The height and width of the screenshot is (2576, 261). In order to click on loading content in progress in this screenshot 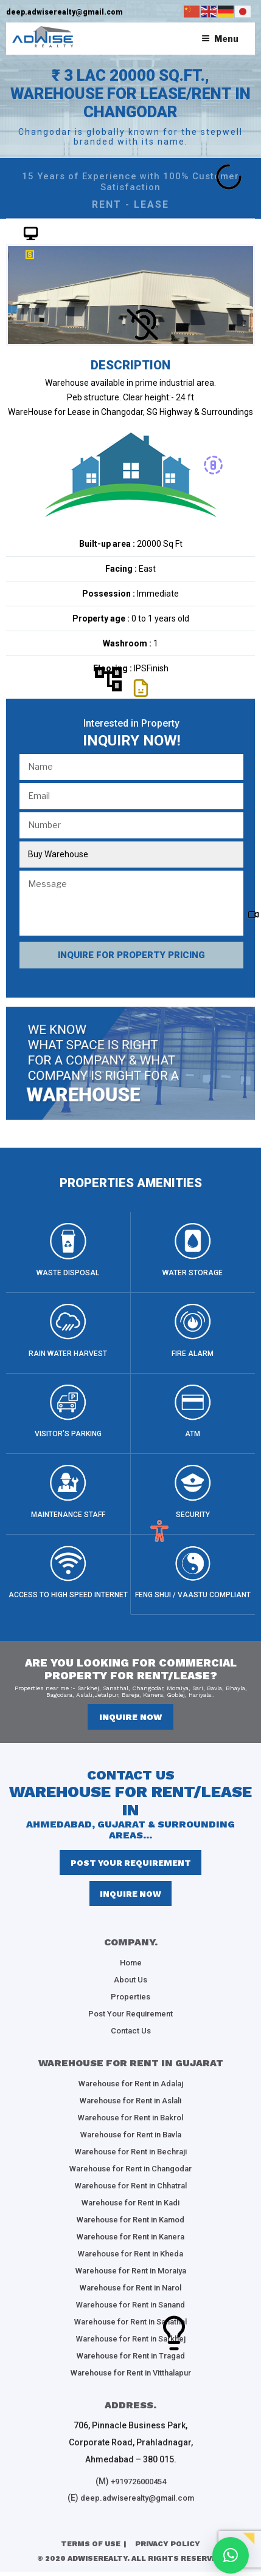, I will do `click(229, 177)`.